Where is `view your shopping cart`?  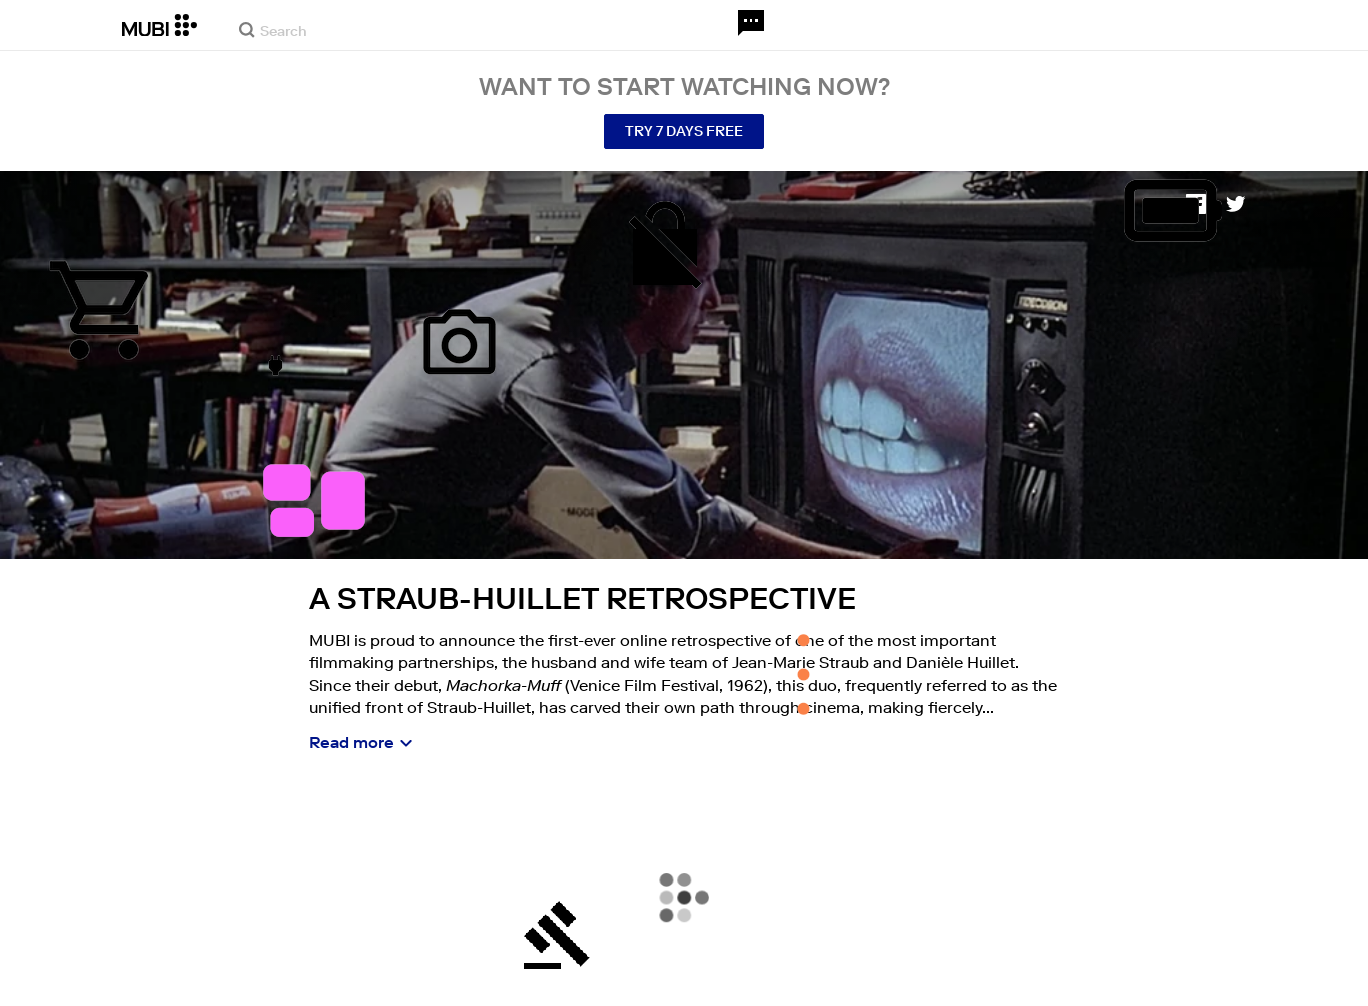 view your shopping cart is located at coordinates (104, 310).